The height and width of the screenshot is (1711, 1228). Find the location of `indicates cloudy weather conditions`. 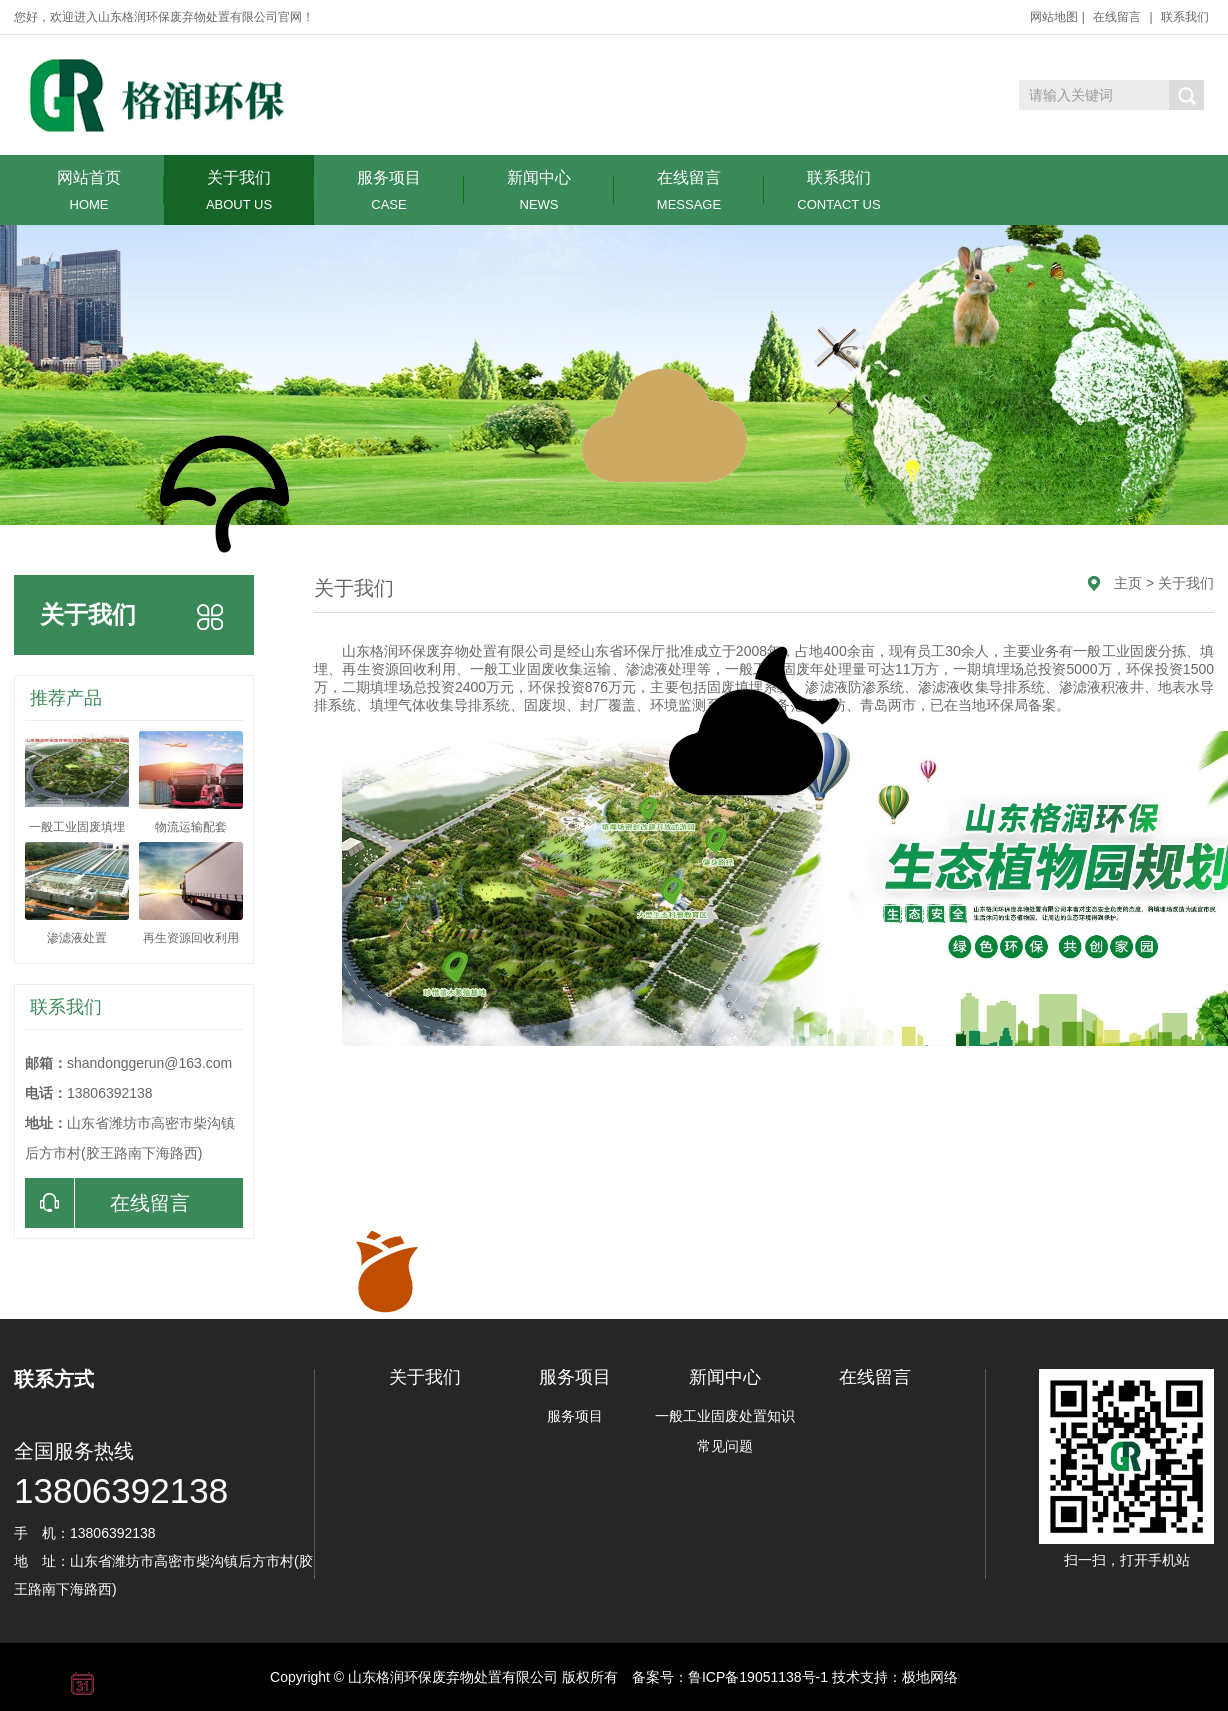

indicates cloudy weather conditions is located at coordinates (664, 425).